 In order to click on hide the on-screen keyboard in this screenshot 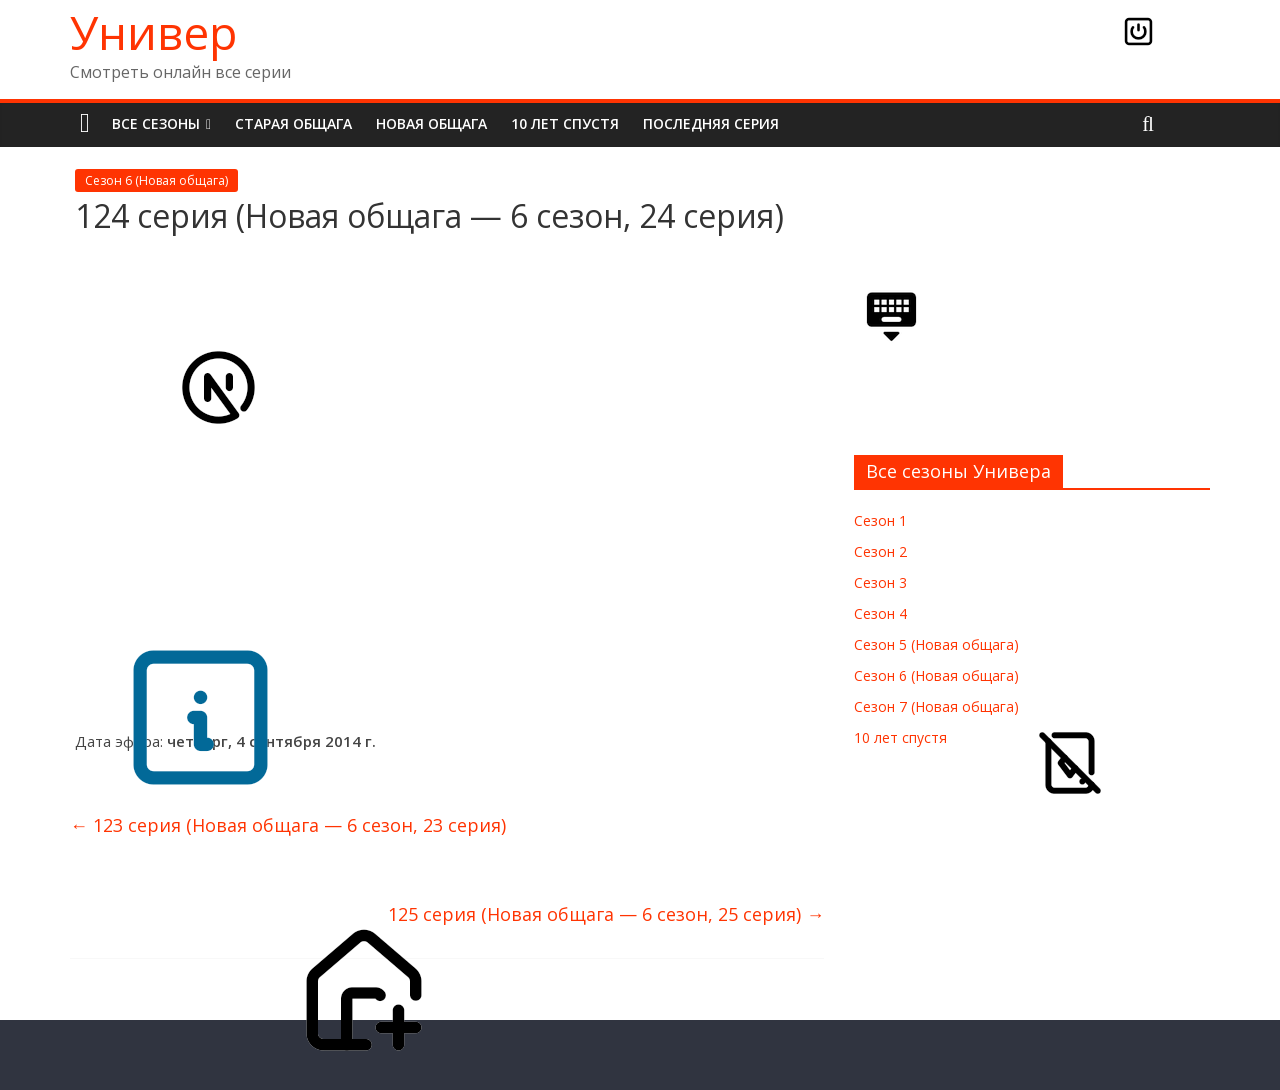, I will do `click(891, 314)`.